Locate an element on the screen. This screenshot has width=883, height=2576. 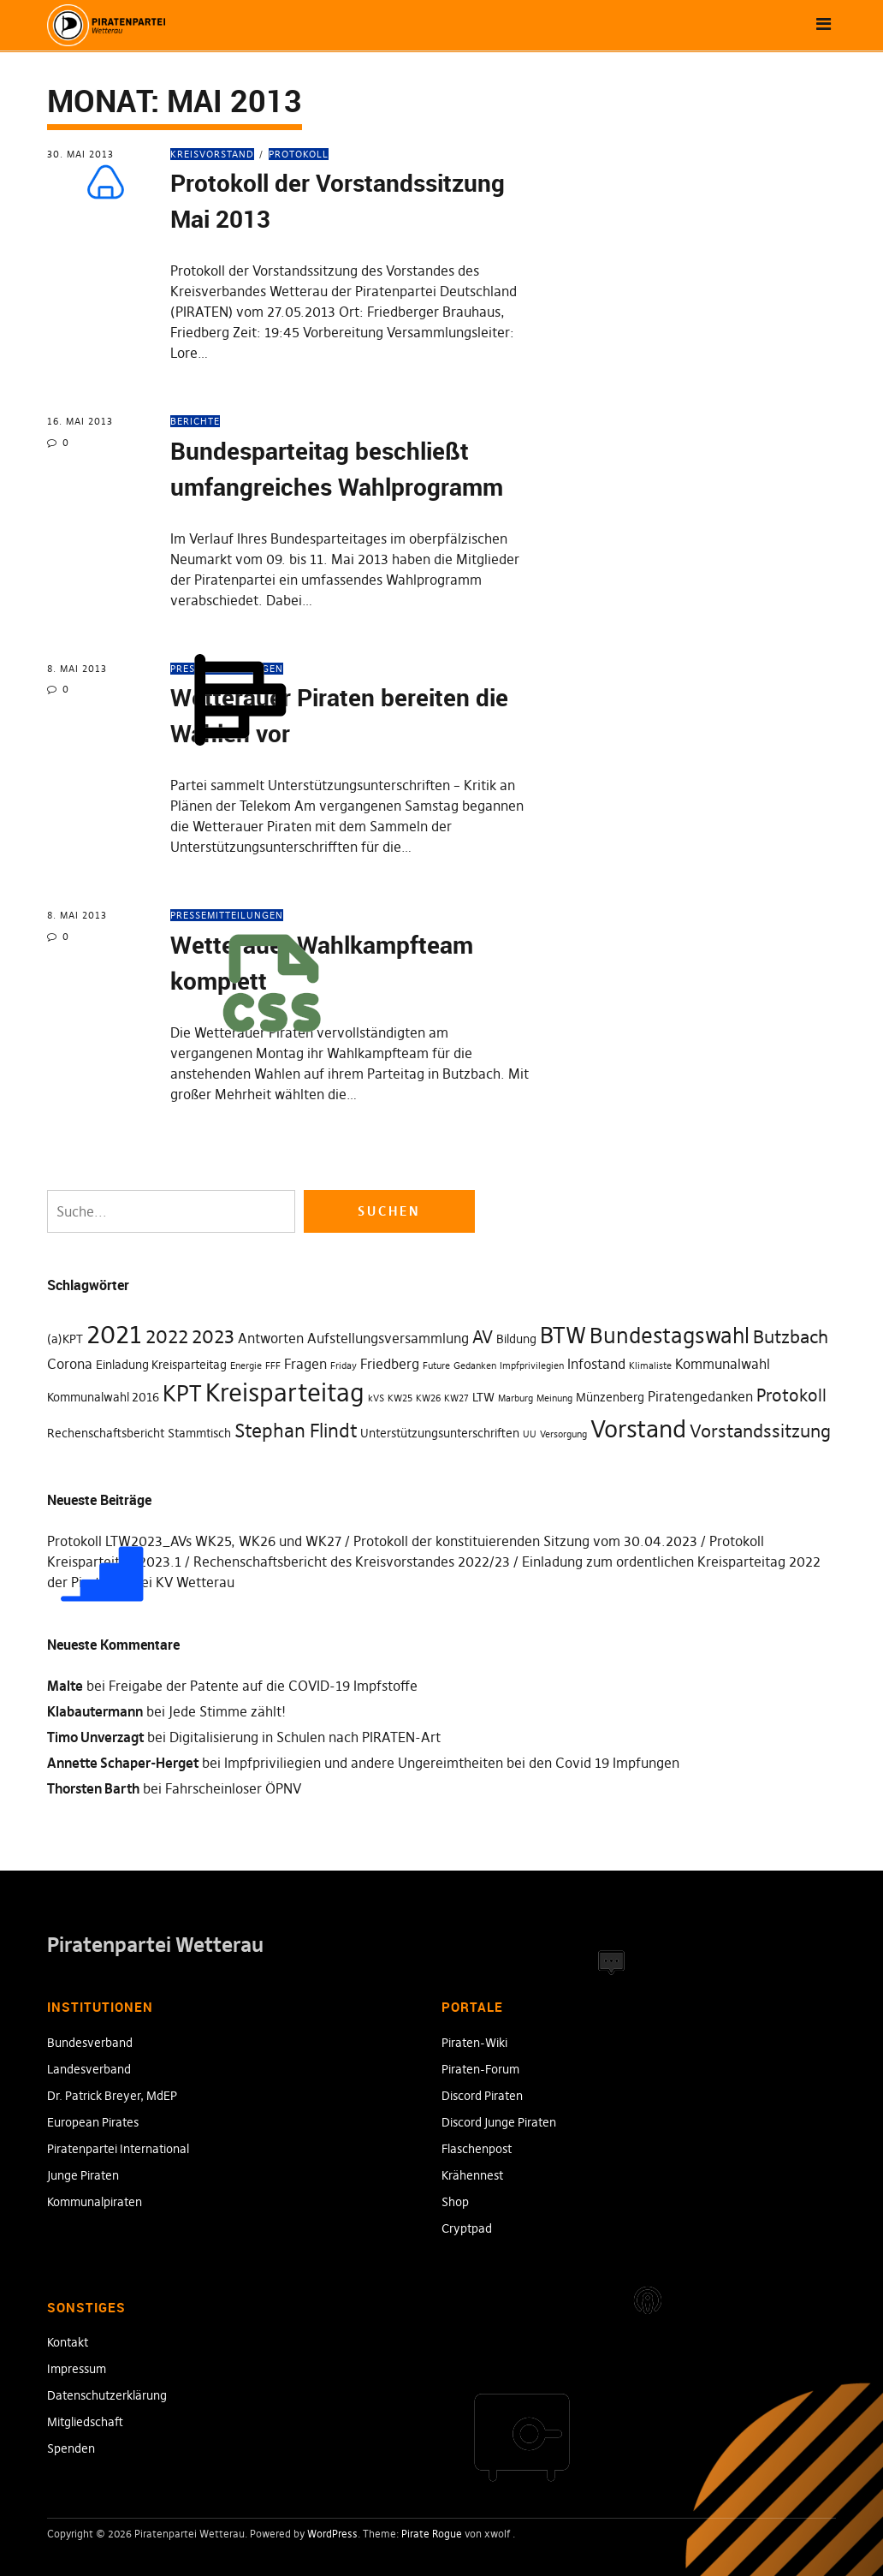
open Apple Podcasts app is located at coordinates (648, 2300).